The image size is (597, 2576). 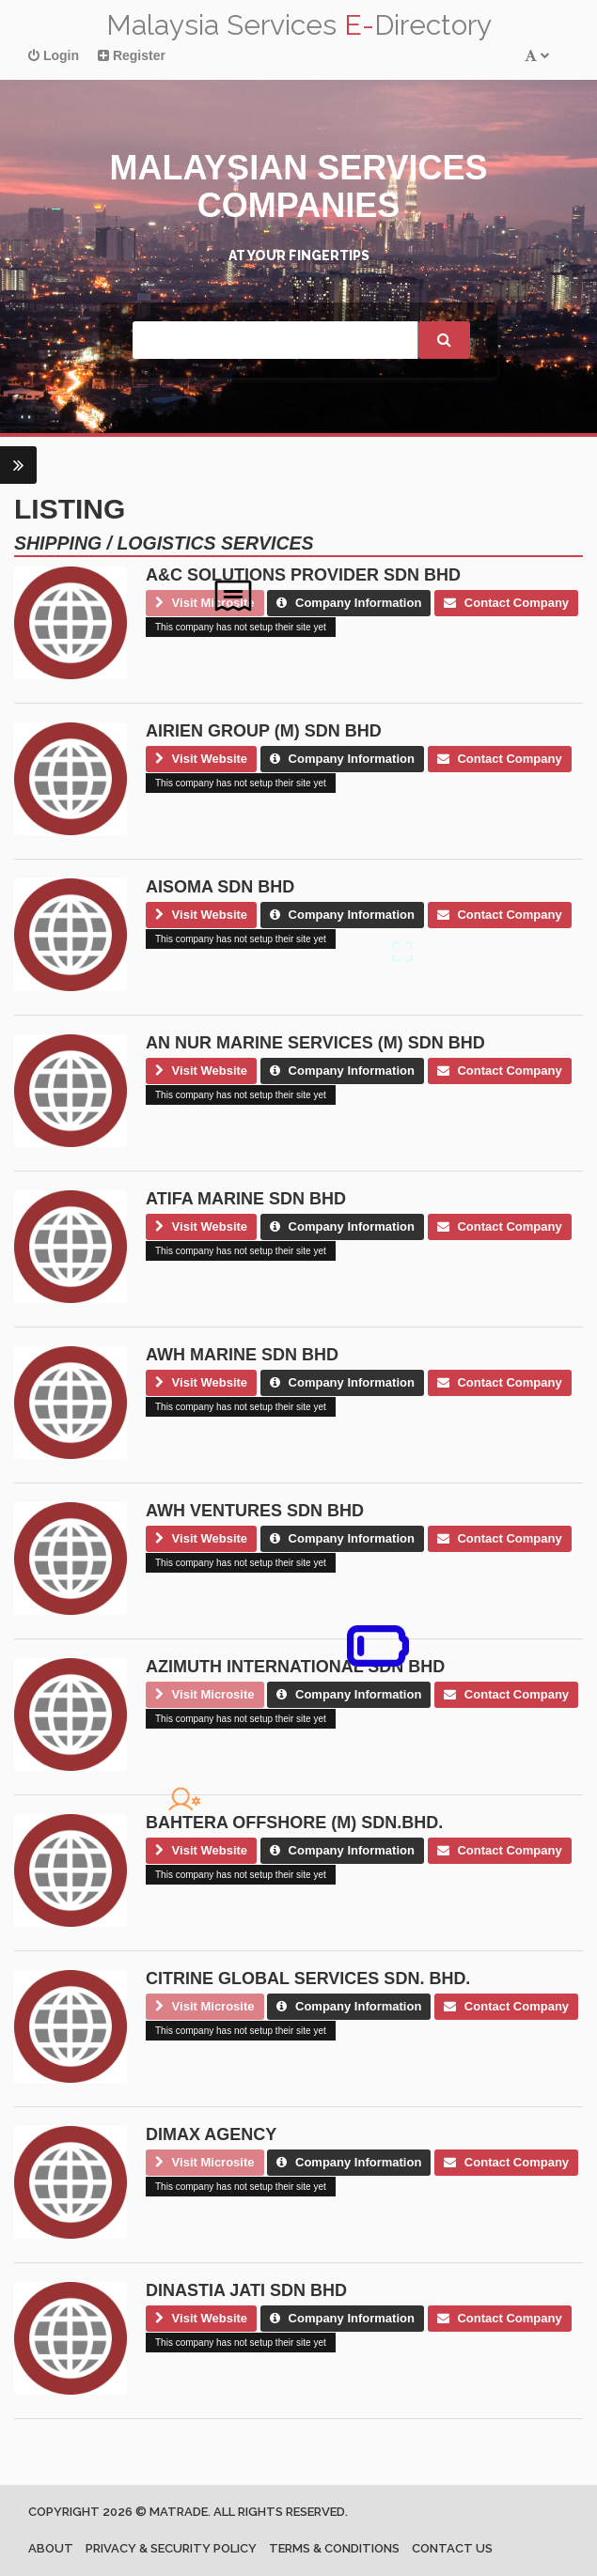 I want to click on access user settings, so click(x=183, y=1800).